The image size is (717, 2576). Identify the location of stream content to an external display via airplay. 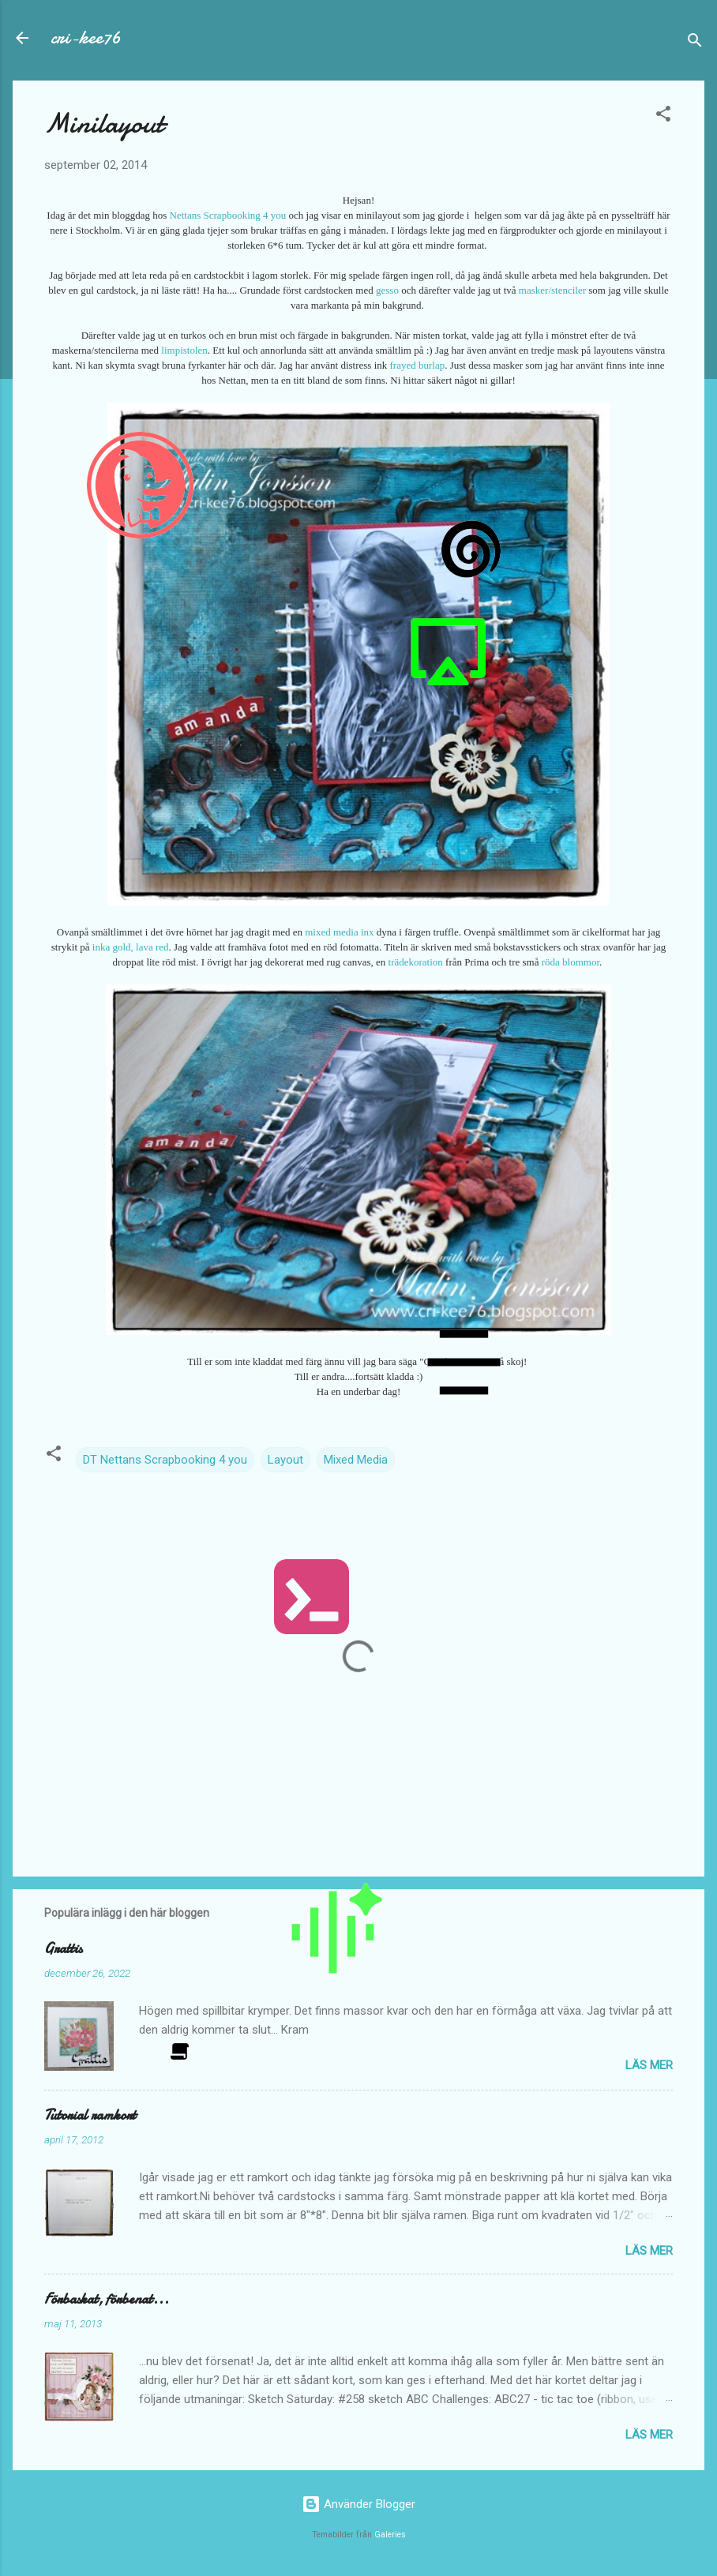
(448, 651).